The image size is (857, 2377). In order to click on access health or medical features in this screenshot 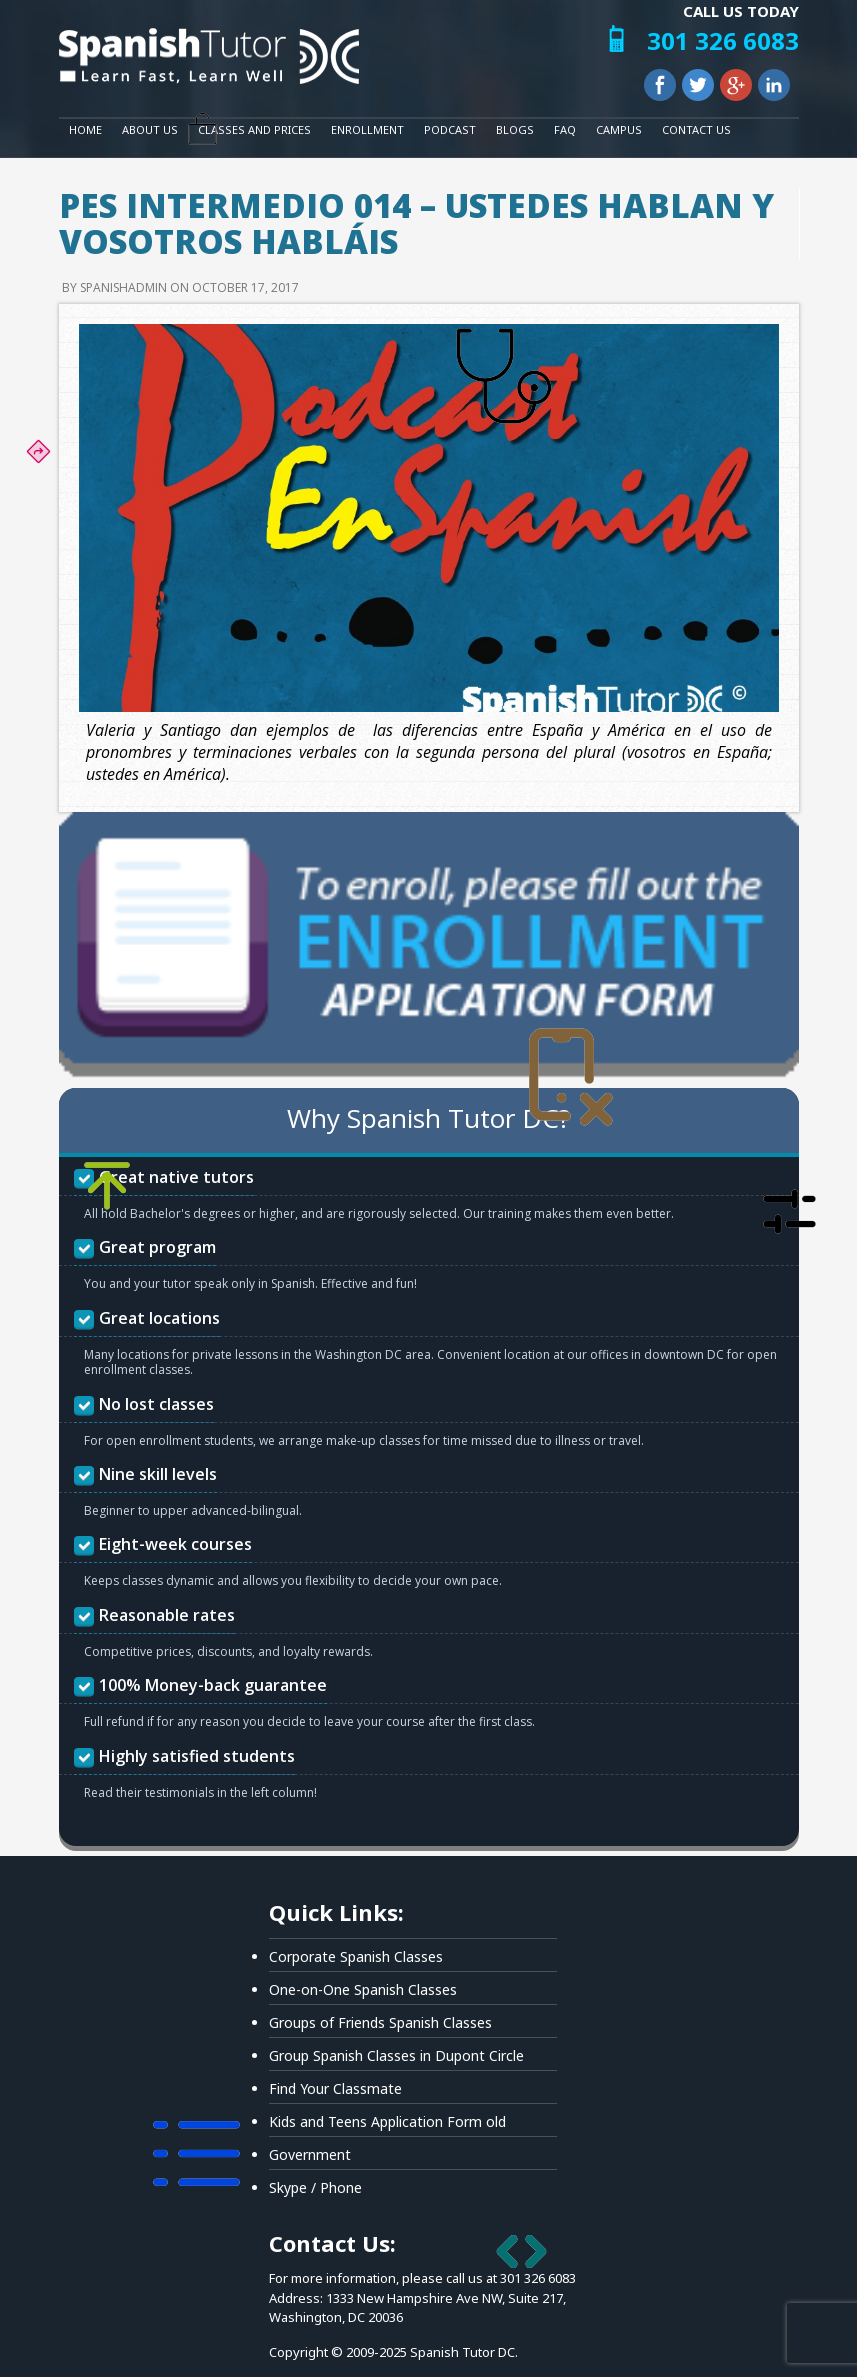, I will do `click(496, 372)`.